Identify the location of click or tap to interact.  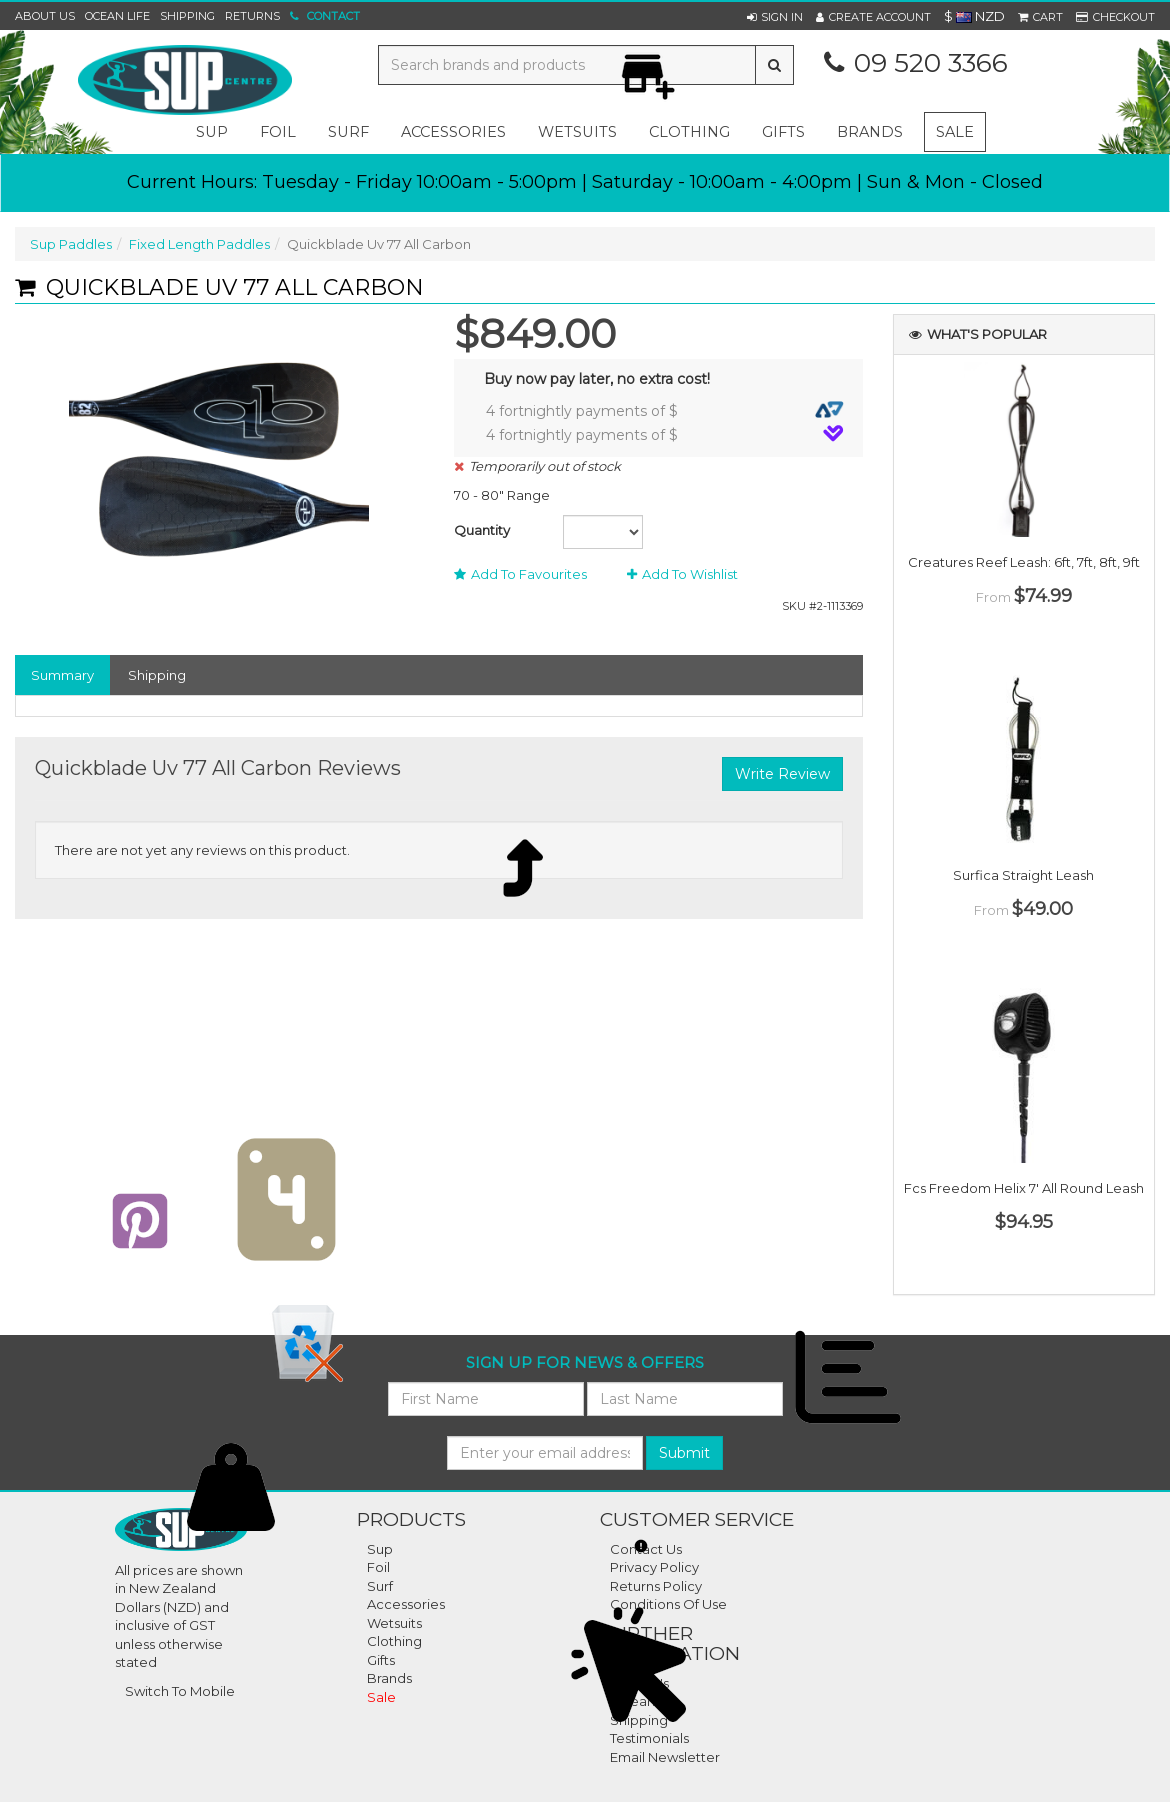
(635, 1671).